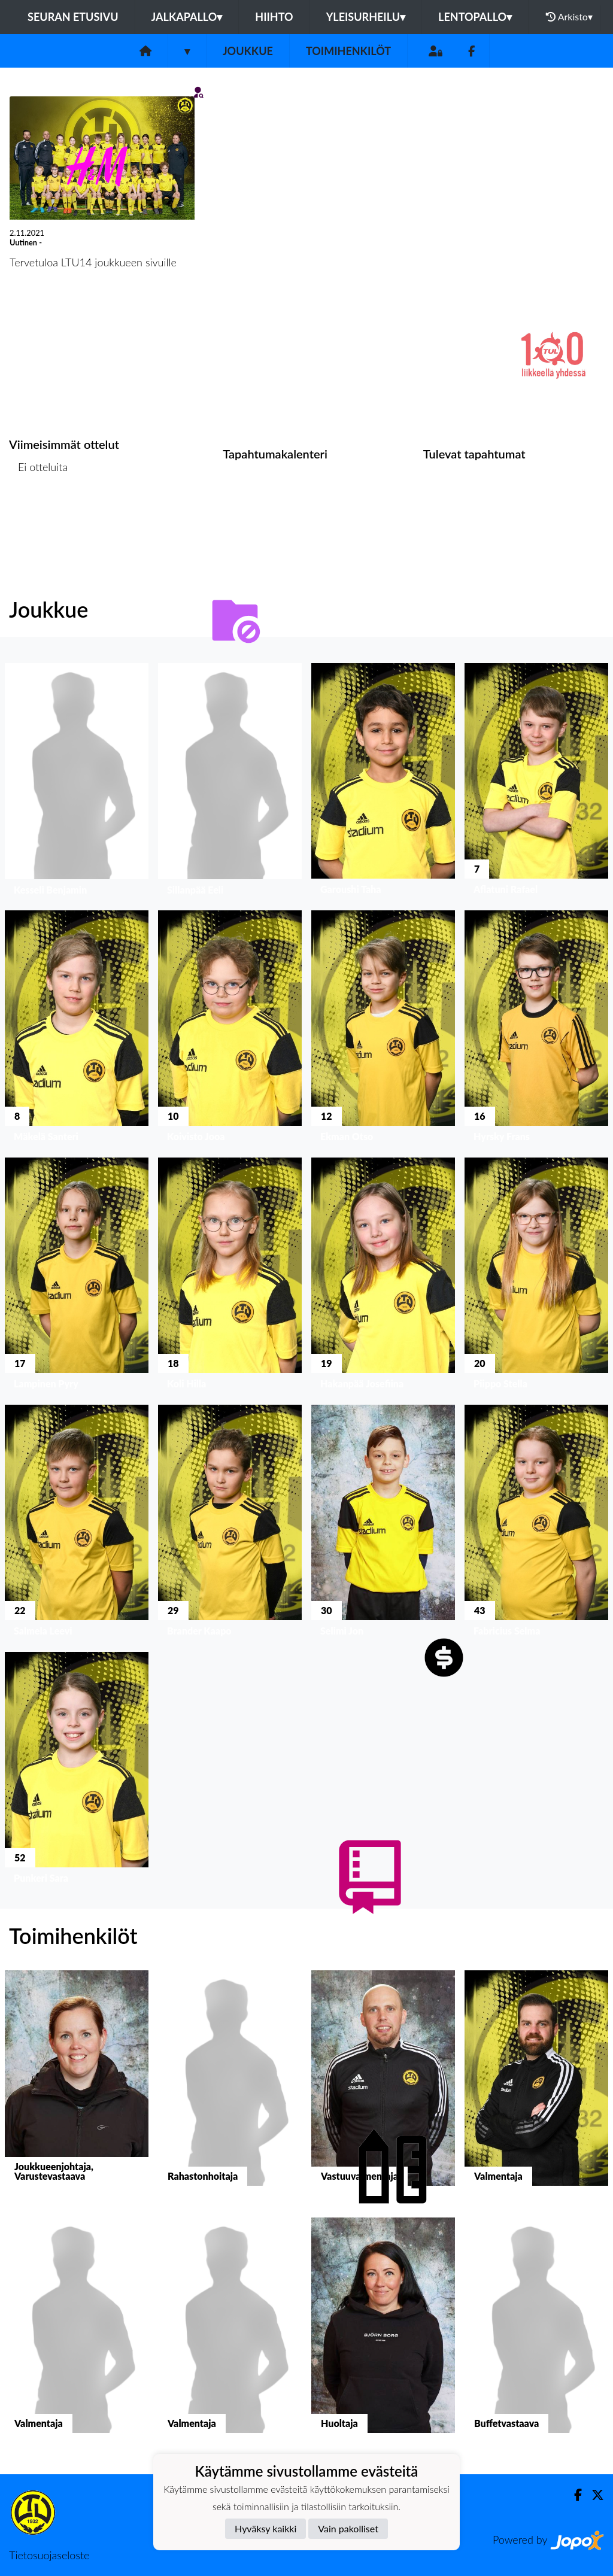 This screenshot has height=2576, width=613. What do you see at coordinates (370, 1875) in the screenshot?
I see `access a git repository` at bounding box center [370, 1875].